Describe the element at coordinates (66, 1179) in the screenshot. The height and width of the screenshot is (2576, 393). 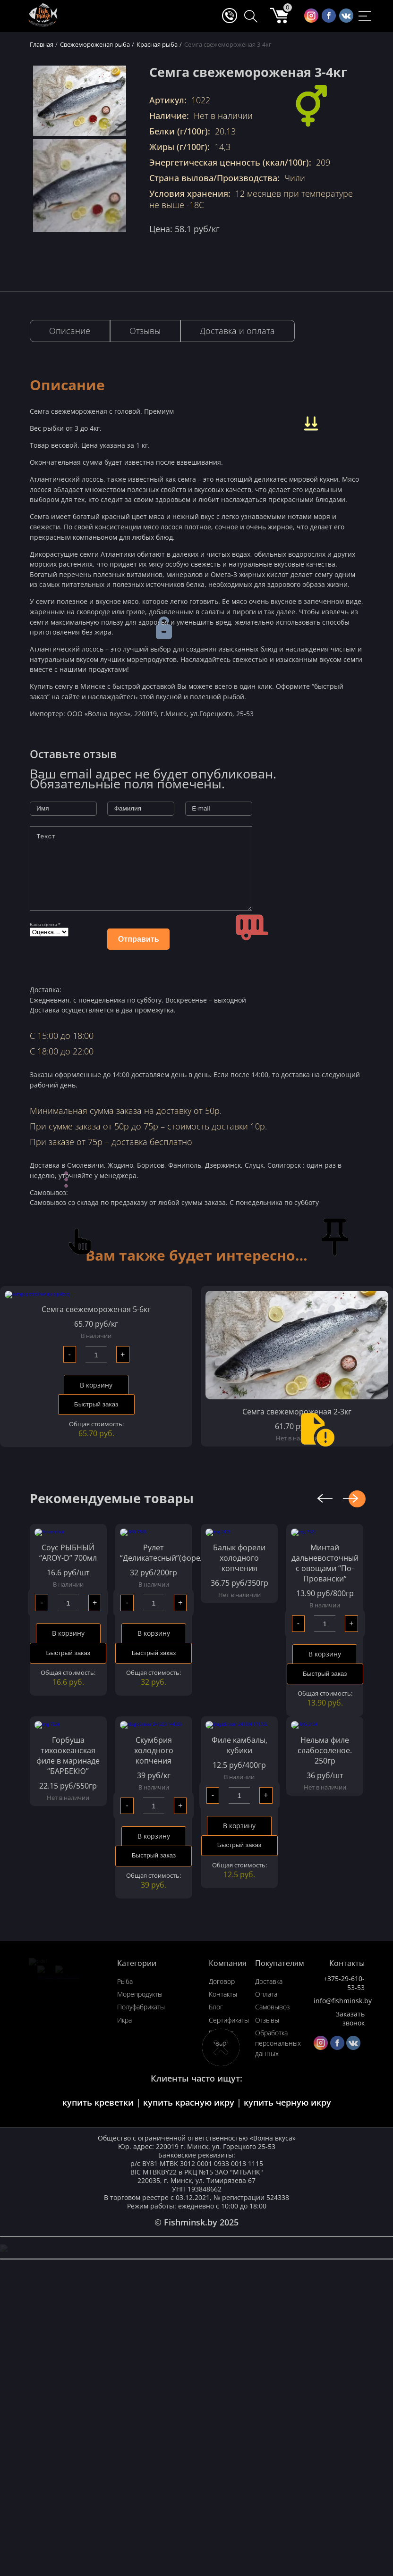
I see `open more options menu` at that location.